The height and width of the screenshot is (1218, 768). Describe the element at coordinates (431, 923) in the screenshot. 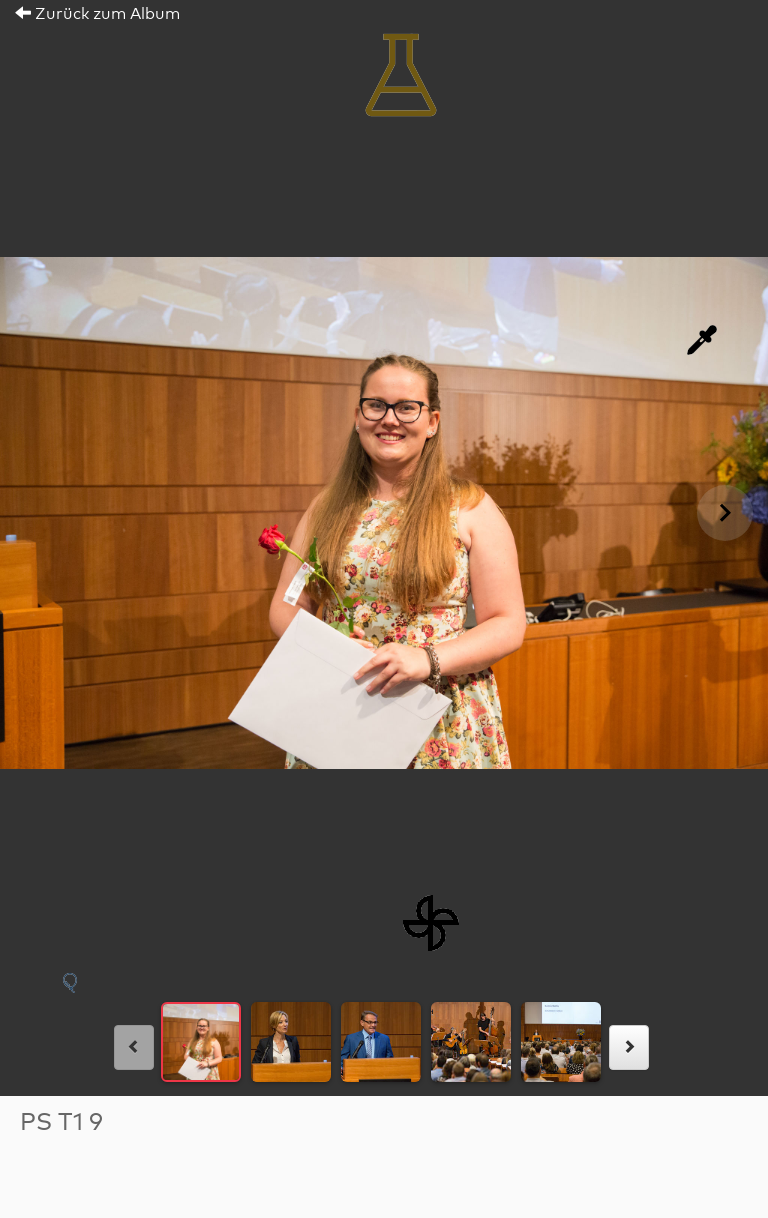

I see `access toys or games category` at that location.